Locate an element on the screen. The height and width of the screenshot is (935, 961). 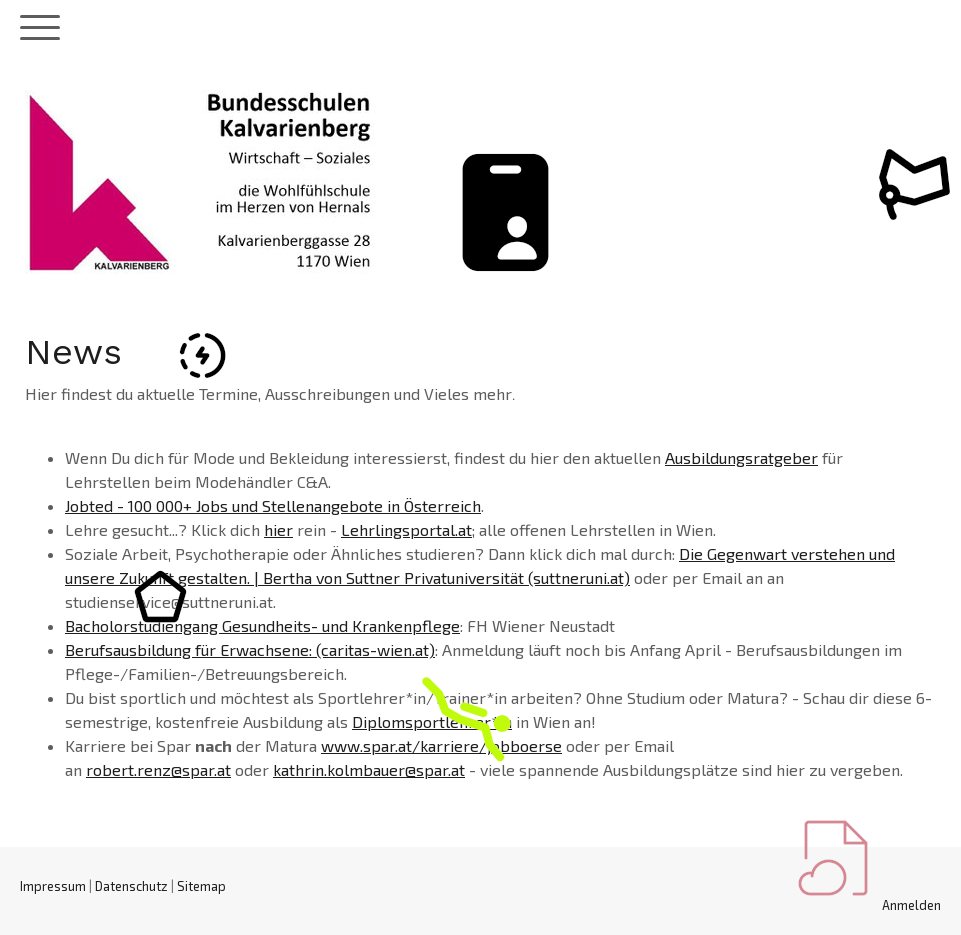
view your profile or ID information is located at coordinates (505, 212).